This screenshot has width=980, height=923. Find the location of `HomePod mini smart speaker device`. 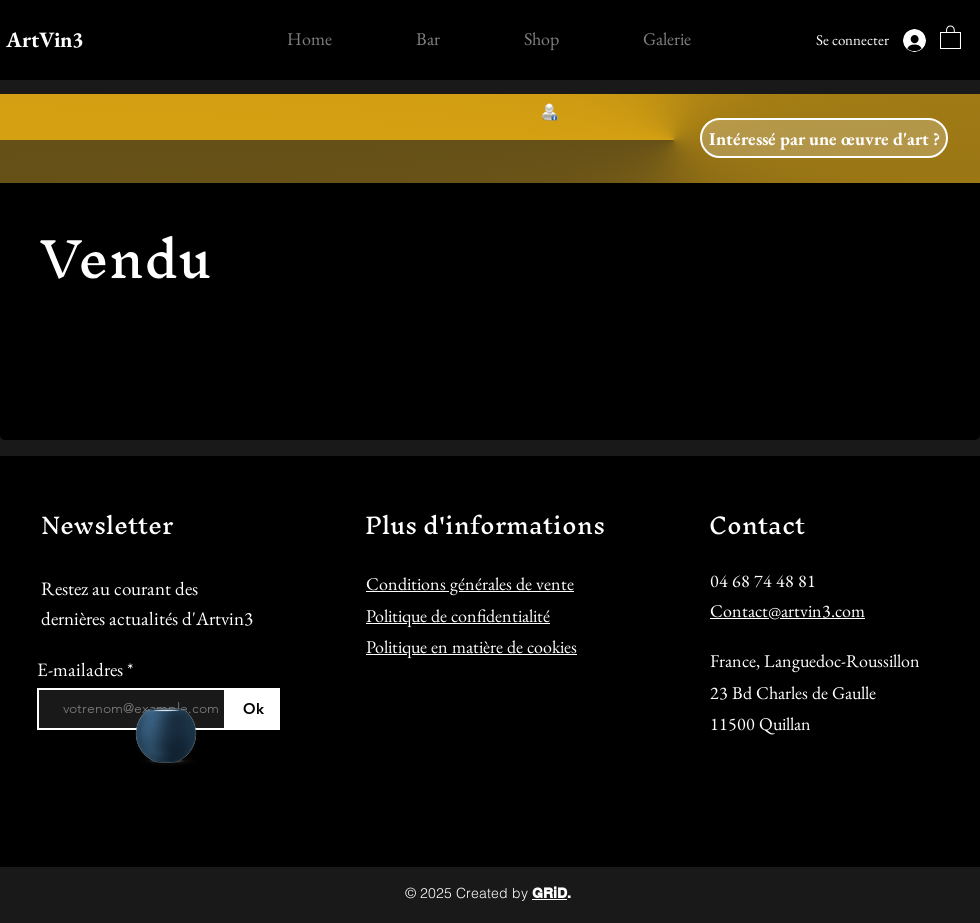

HomePod mini smart speaker device is located at coordinates (166, 741).